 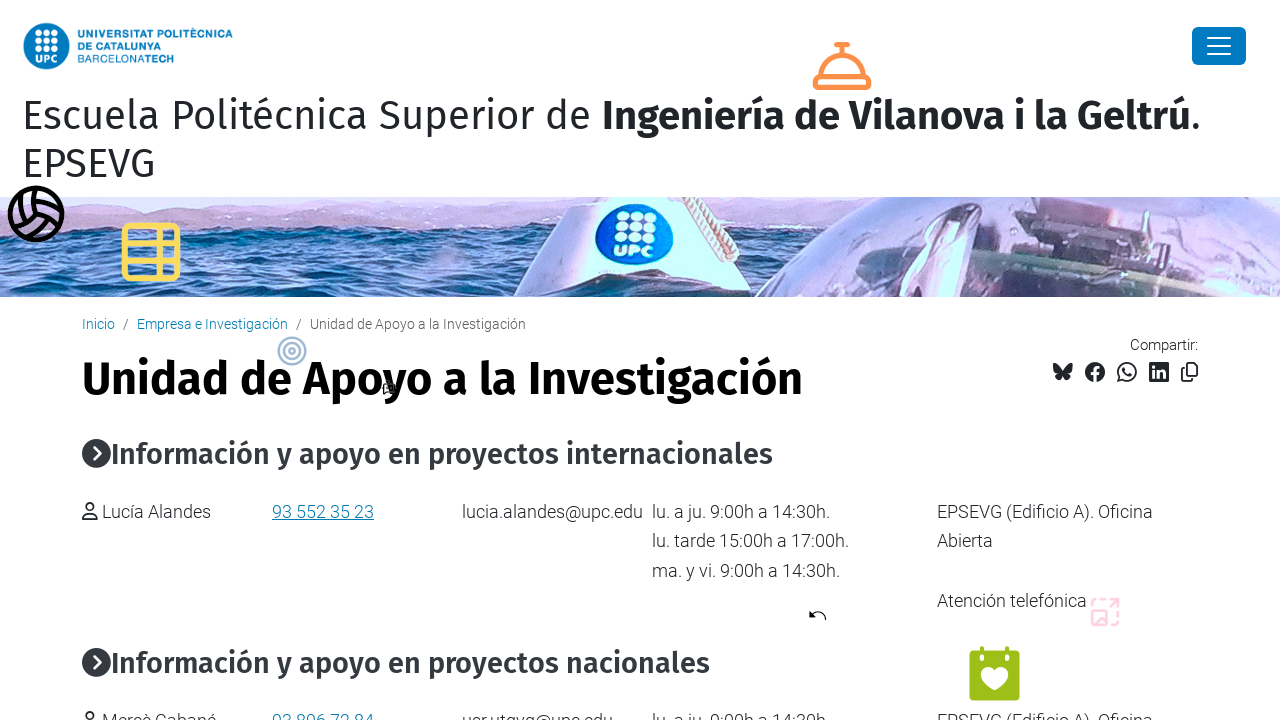 I want to click on view volleyball or beach sports activities, so click(x=36, y=214).